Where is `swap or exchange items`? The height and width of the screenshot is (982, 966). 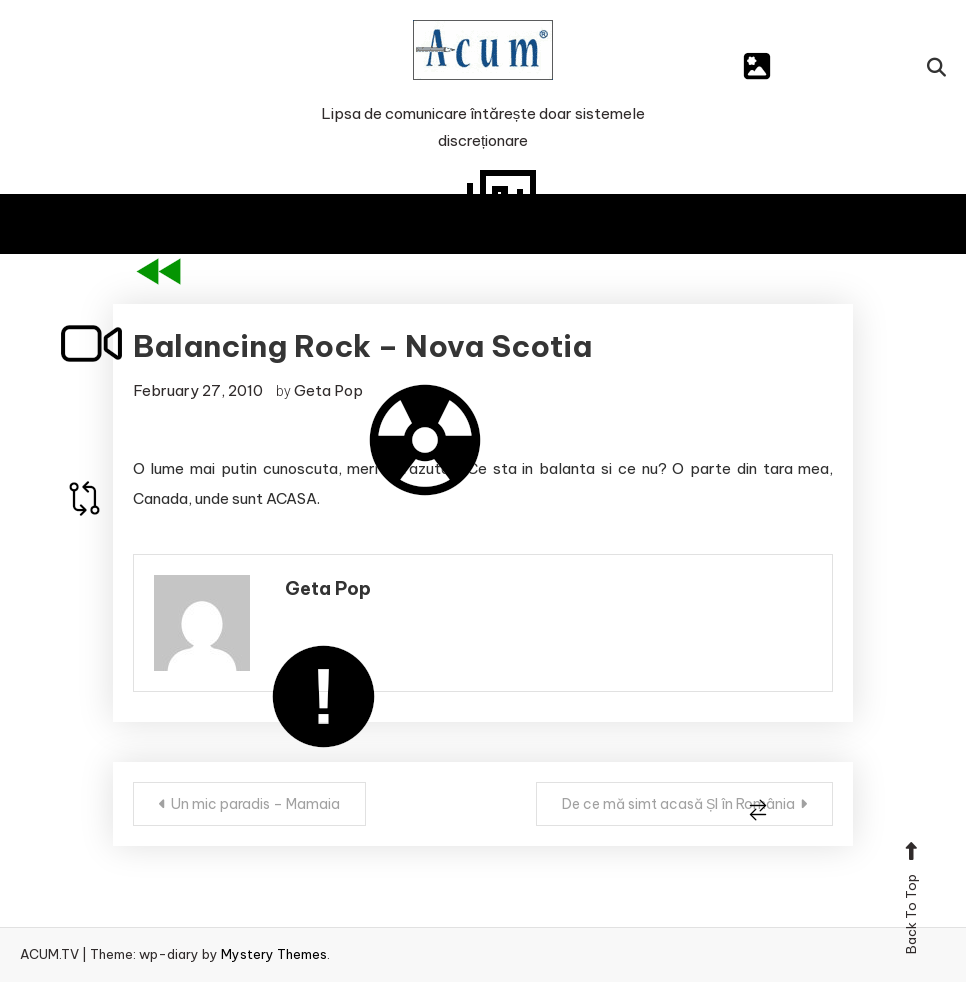 swap or exchange items is located at coordinates (758, 810).